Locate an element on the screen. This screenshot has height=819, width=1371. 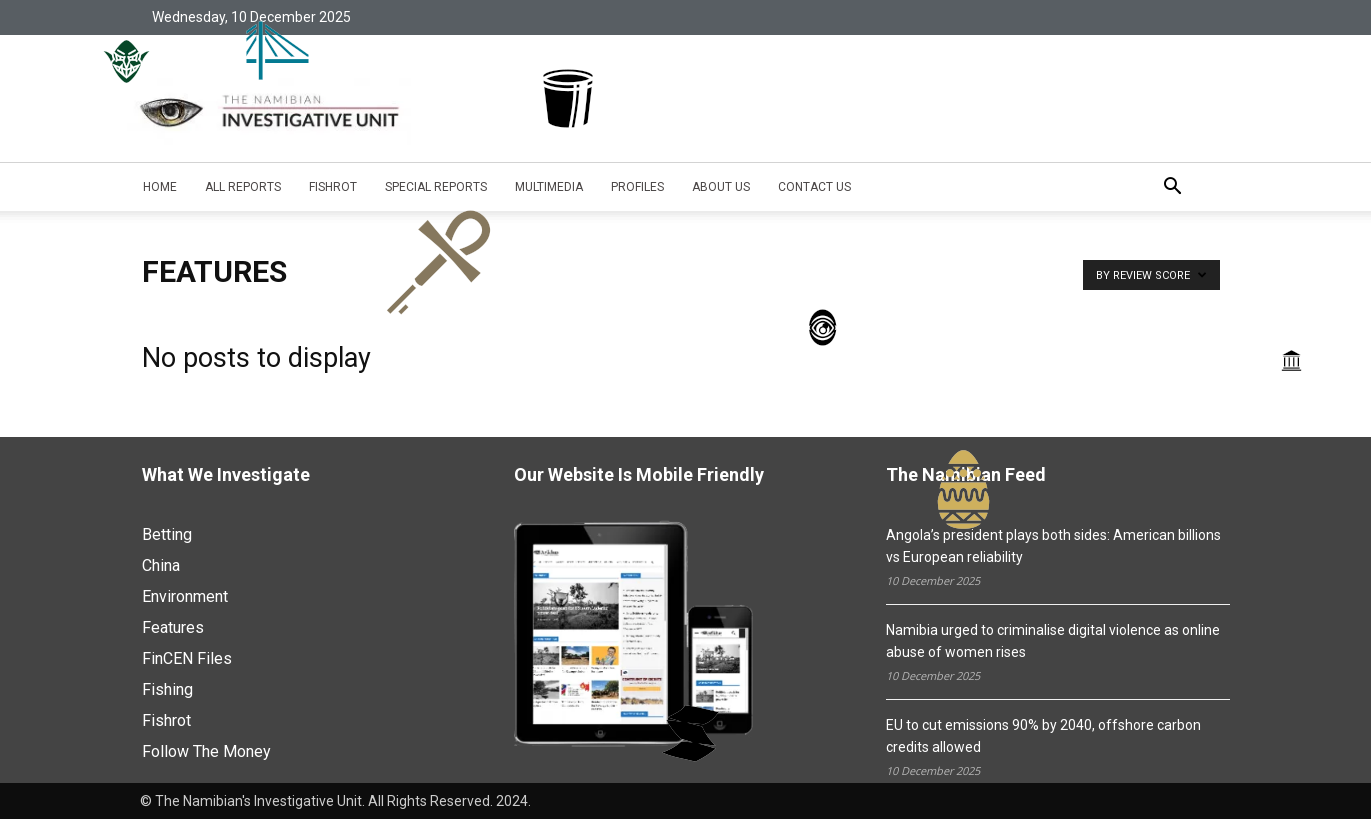
access banking or financial services is located at coordinates (1291, 360).